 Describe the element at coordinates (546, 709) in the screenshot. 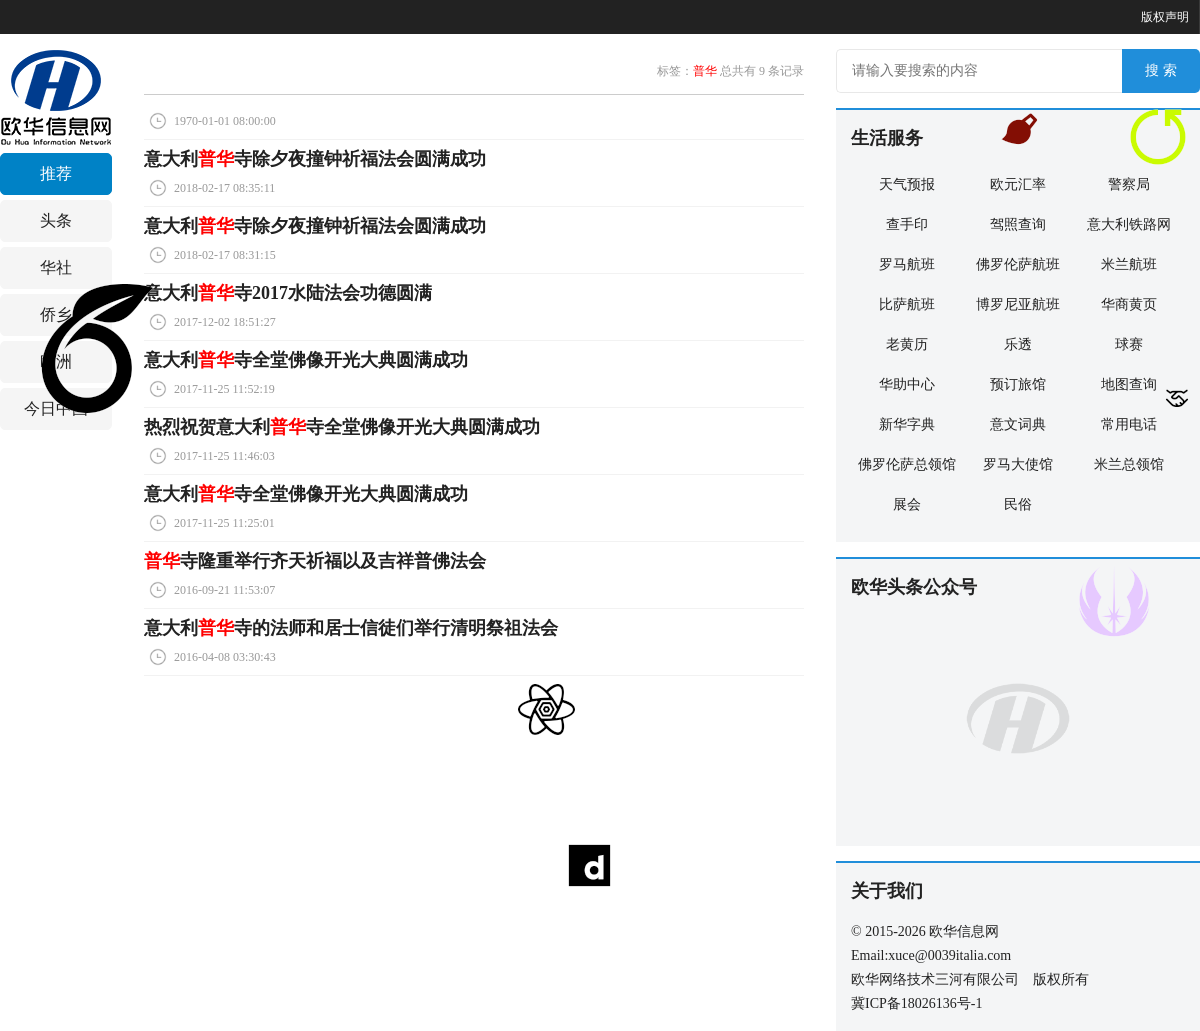

I see `react query library logo` at that location.